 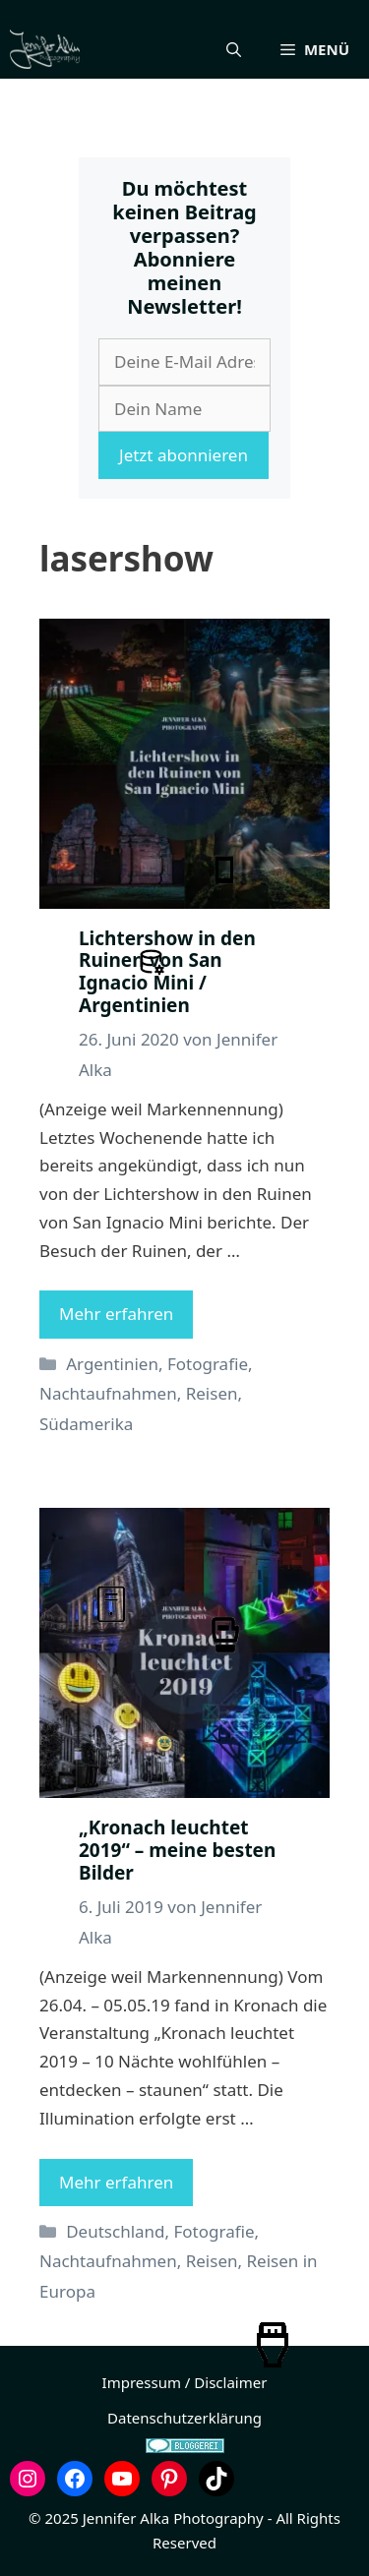 What do you see at coordinates (224, 869) in the screenshot?
I see `indicates mobile device or smartphone view` at bounding box center [224, 869].